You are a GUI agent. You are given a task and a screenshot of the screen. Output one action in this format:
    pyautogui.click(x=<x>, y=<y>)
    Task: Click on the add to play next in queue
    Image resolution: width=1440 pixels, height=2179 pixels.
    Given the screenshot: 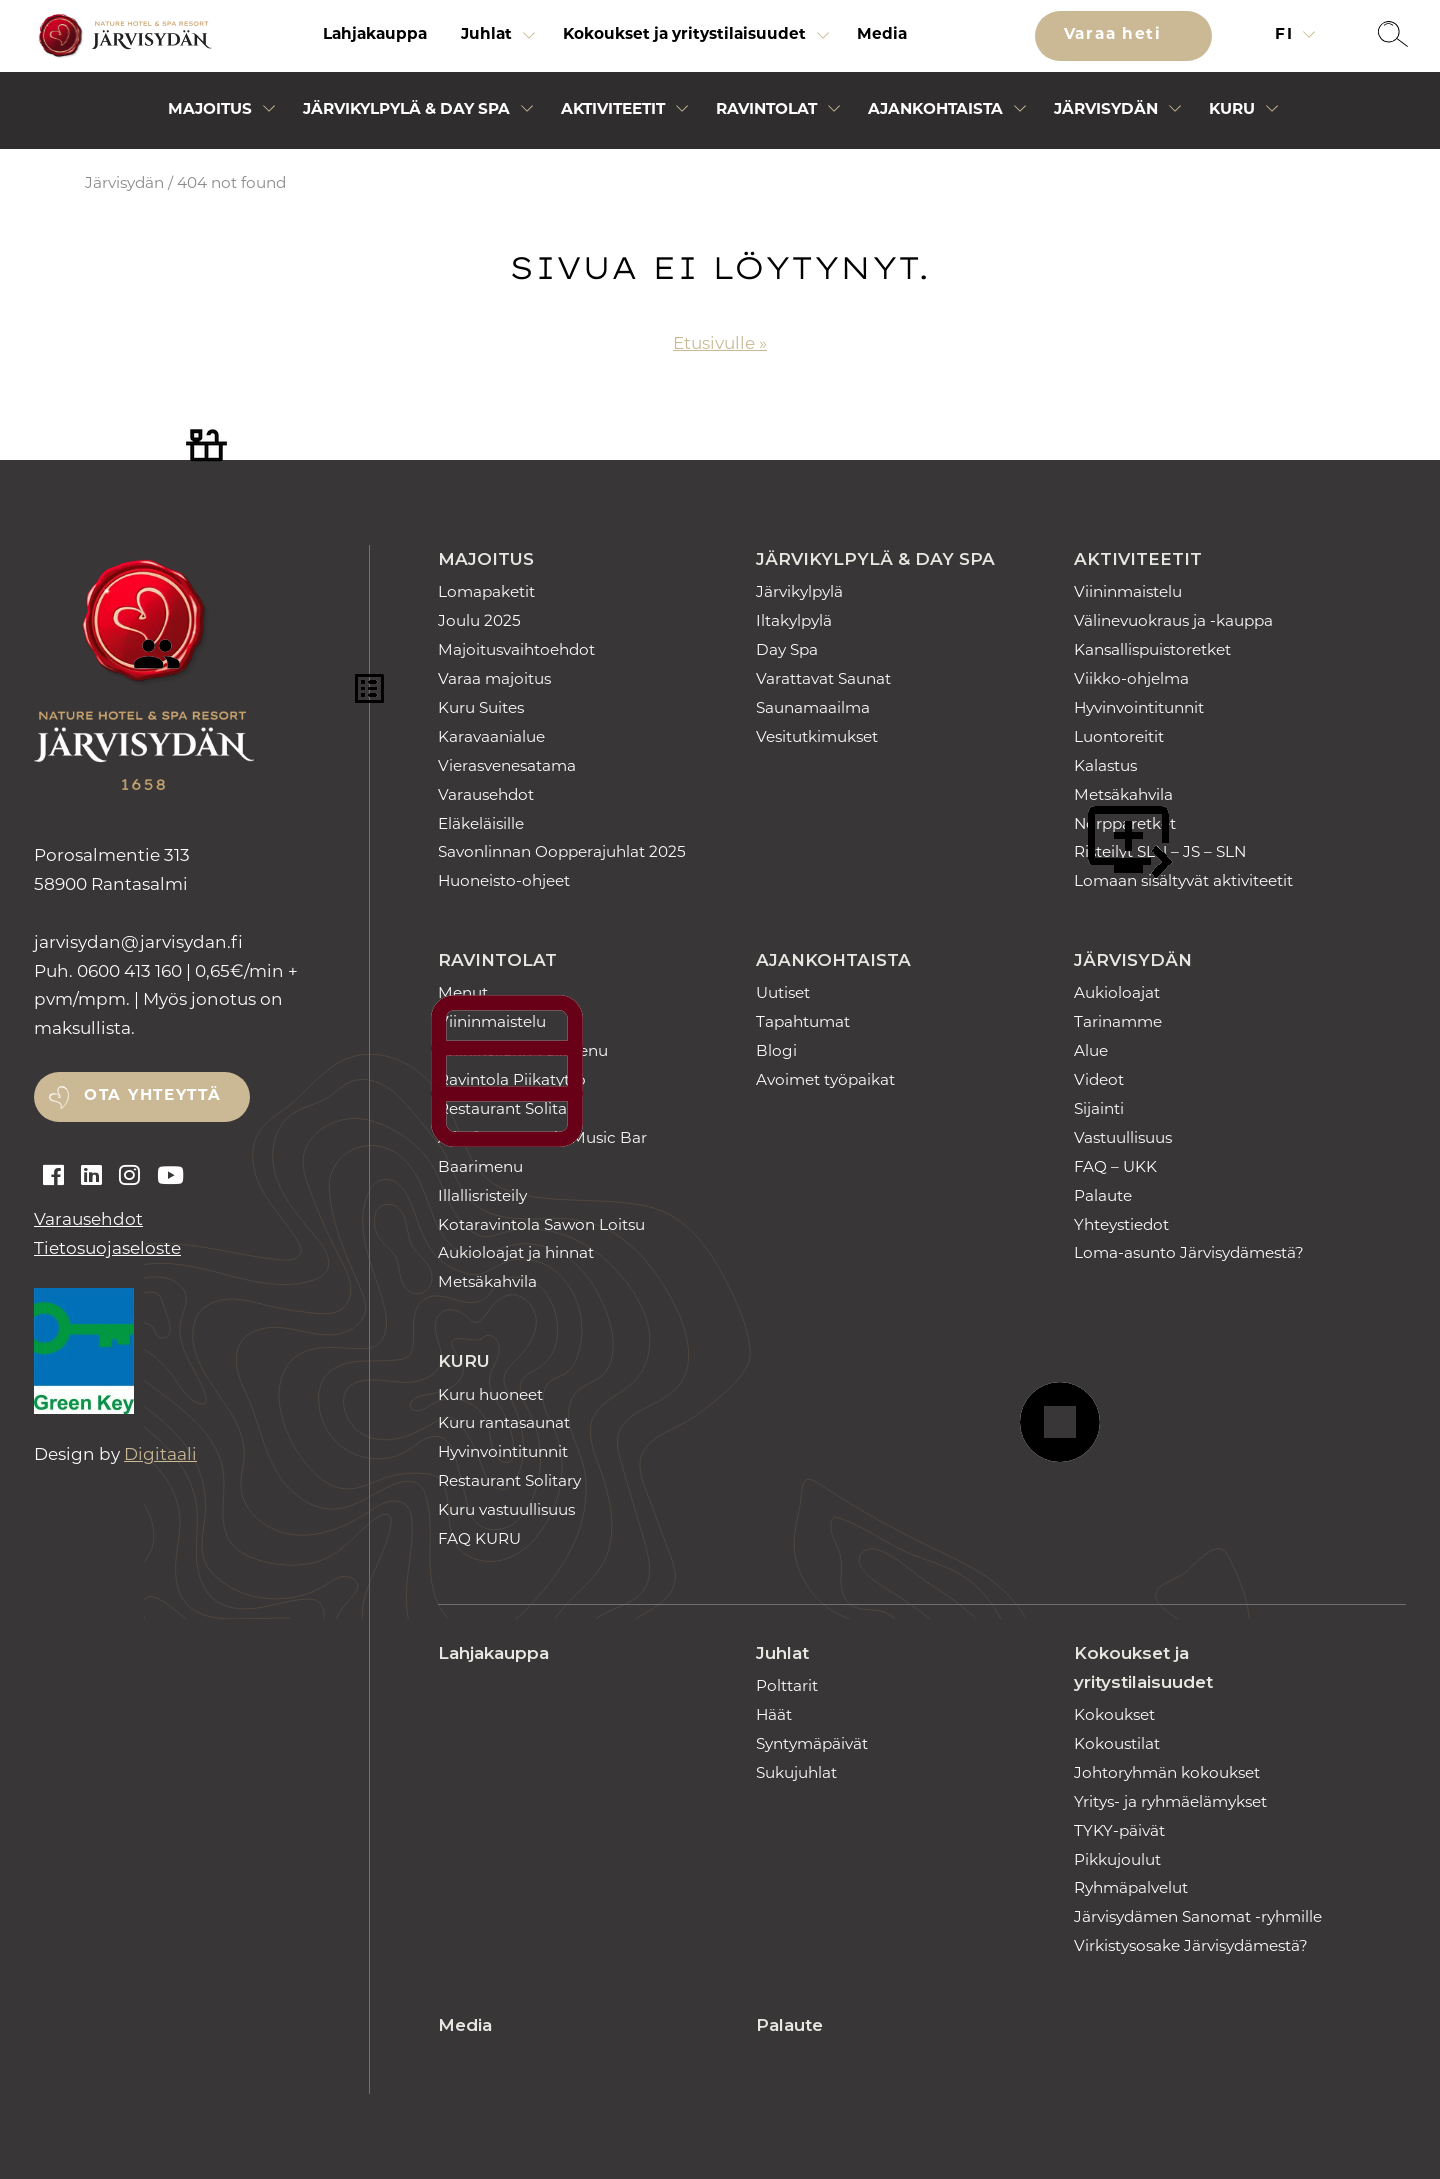 What is the action you would take?
    pyautogui.click(x=1128, y=839)
    